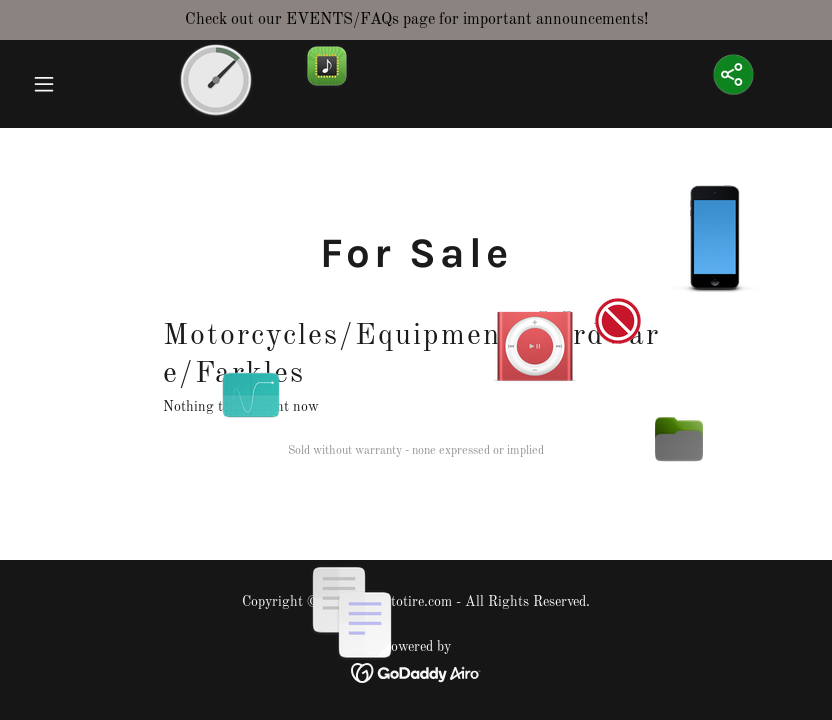 The image size is (832, 720). What do you see at coordinates (216, 80) in the screenshot?
I see `open sysprof system profiler application` at bounding box center [216, 80].